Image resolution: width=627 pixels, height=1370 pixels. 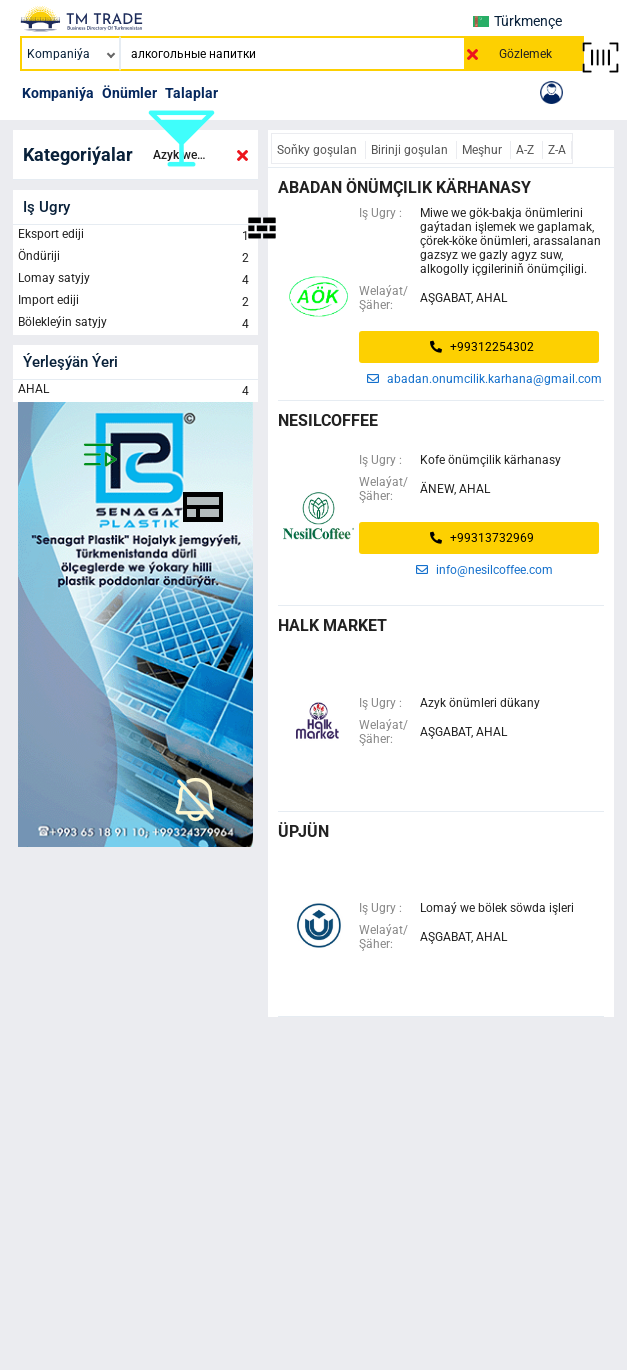 What do you see at coordinates (262, 228) in the screenshot?
I see `access wall or barrier settings` at bounding box center [262, 228].